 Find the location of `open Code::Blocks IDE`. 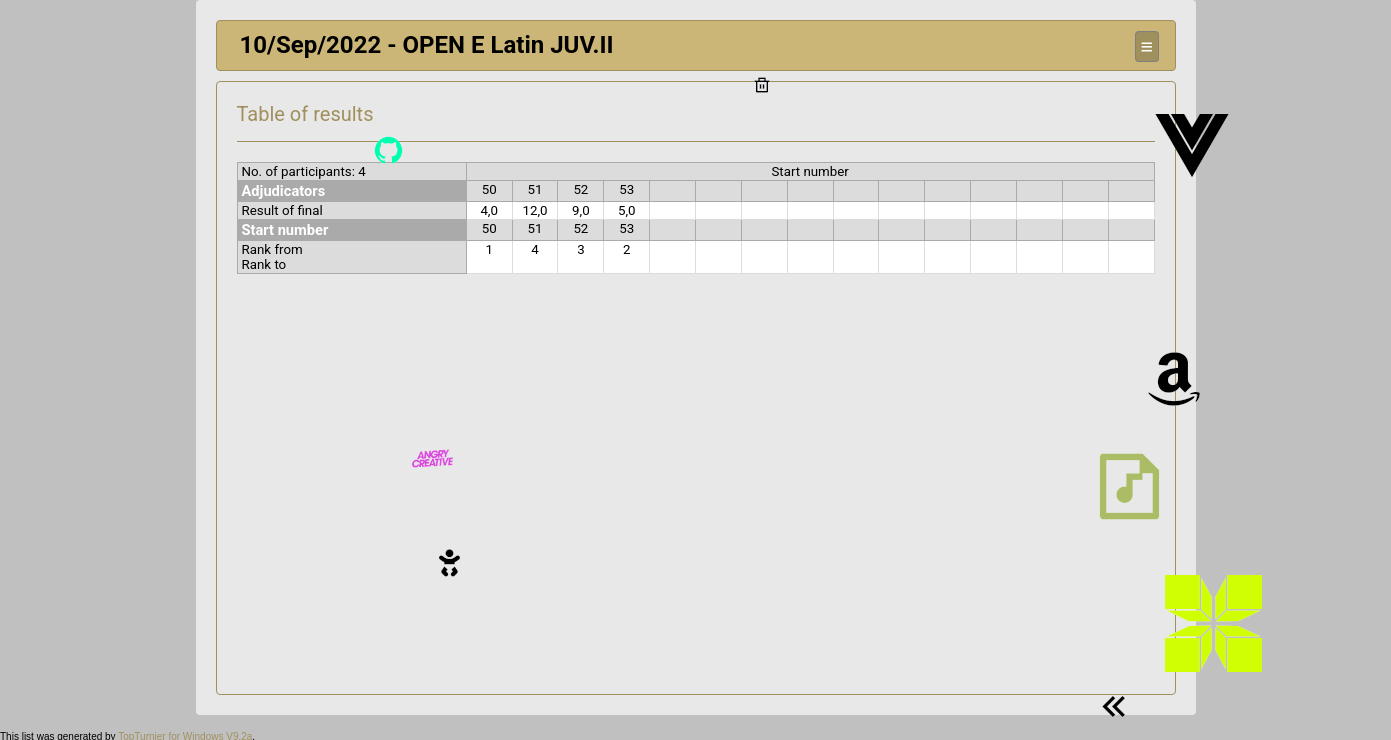

open Code::Blocks IDE is located at coordinates (1213, 623).